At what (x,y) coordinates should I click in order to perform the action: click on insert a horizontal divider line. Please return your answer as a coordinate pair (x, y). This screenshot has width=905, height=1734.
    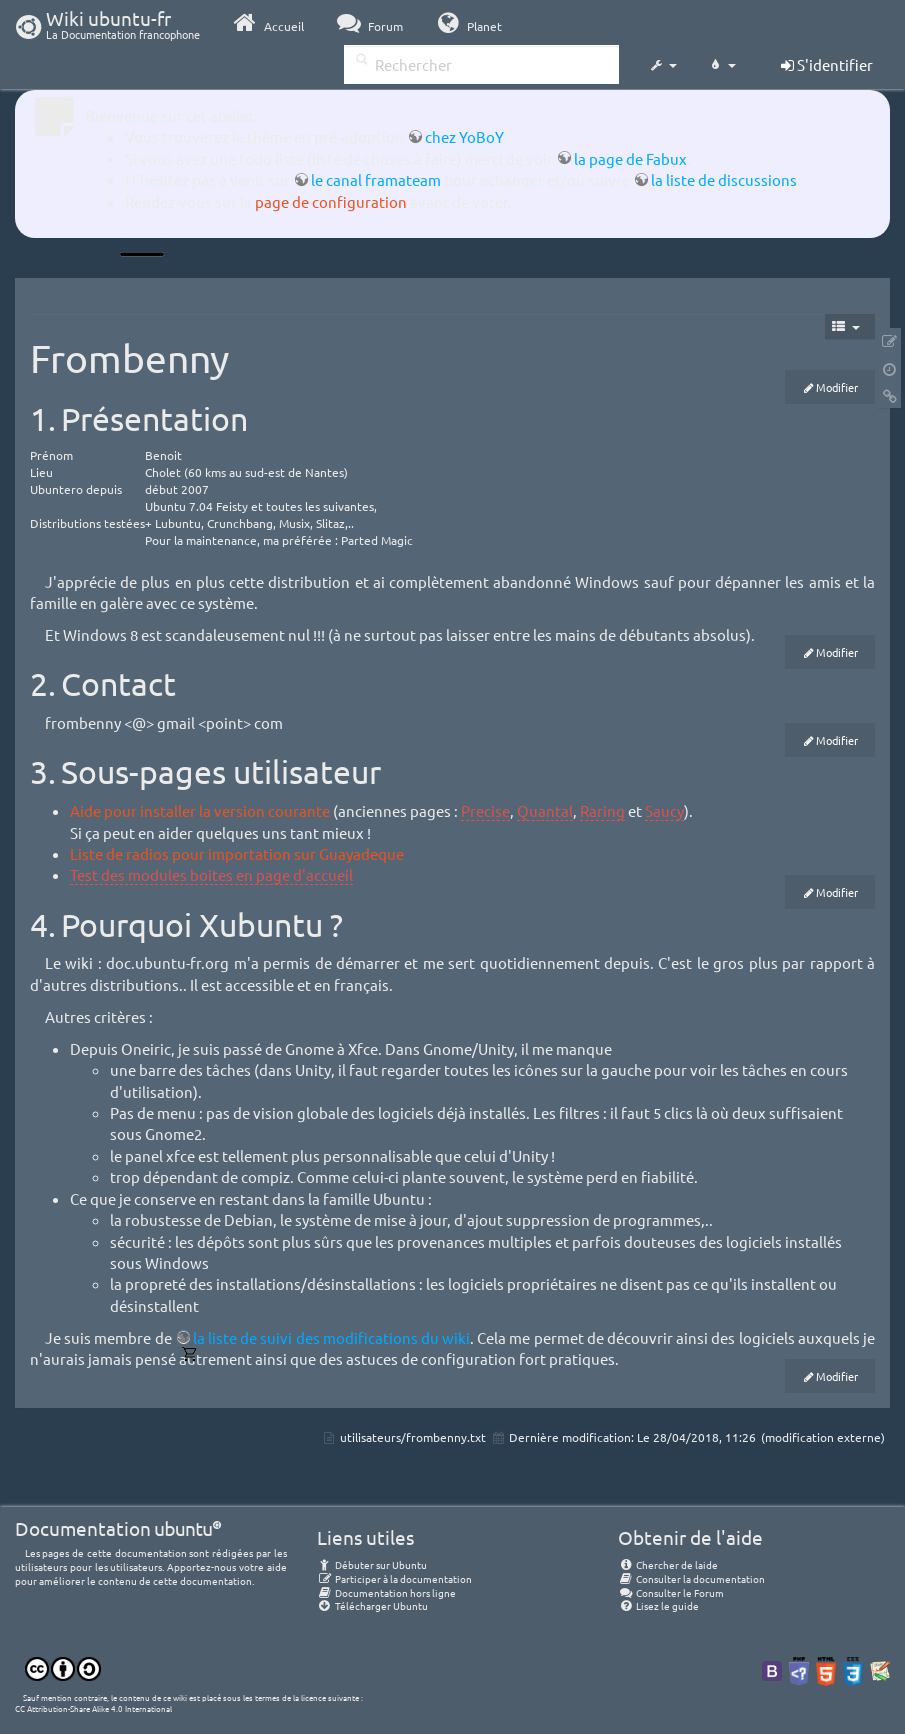
    Looking at the image, I should click on (142, 255).